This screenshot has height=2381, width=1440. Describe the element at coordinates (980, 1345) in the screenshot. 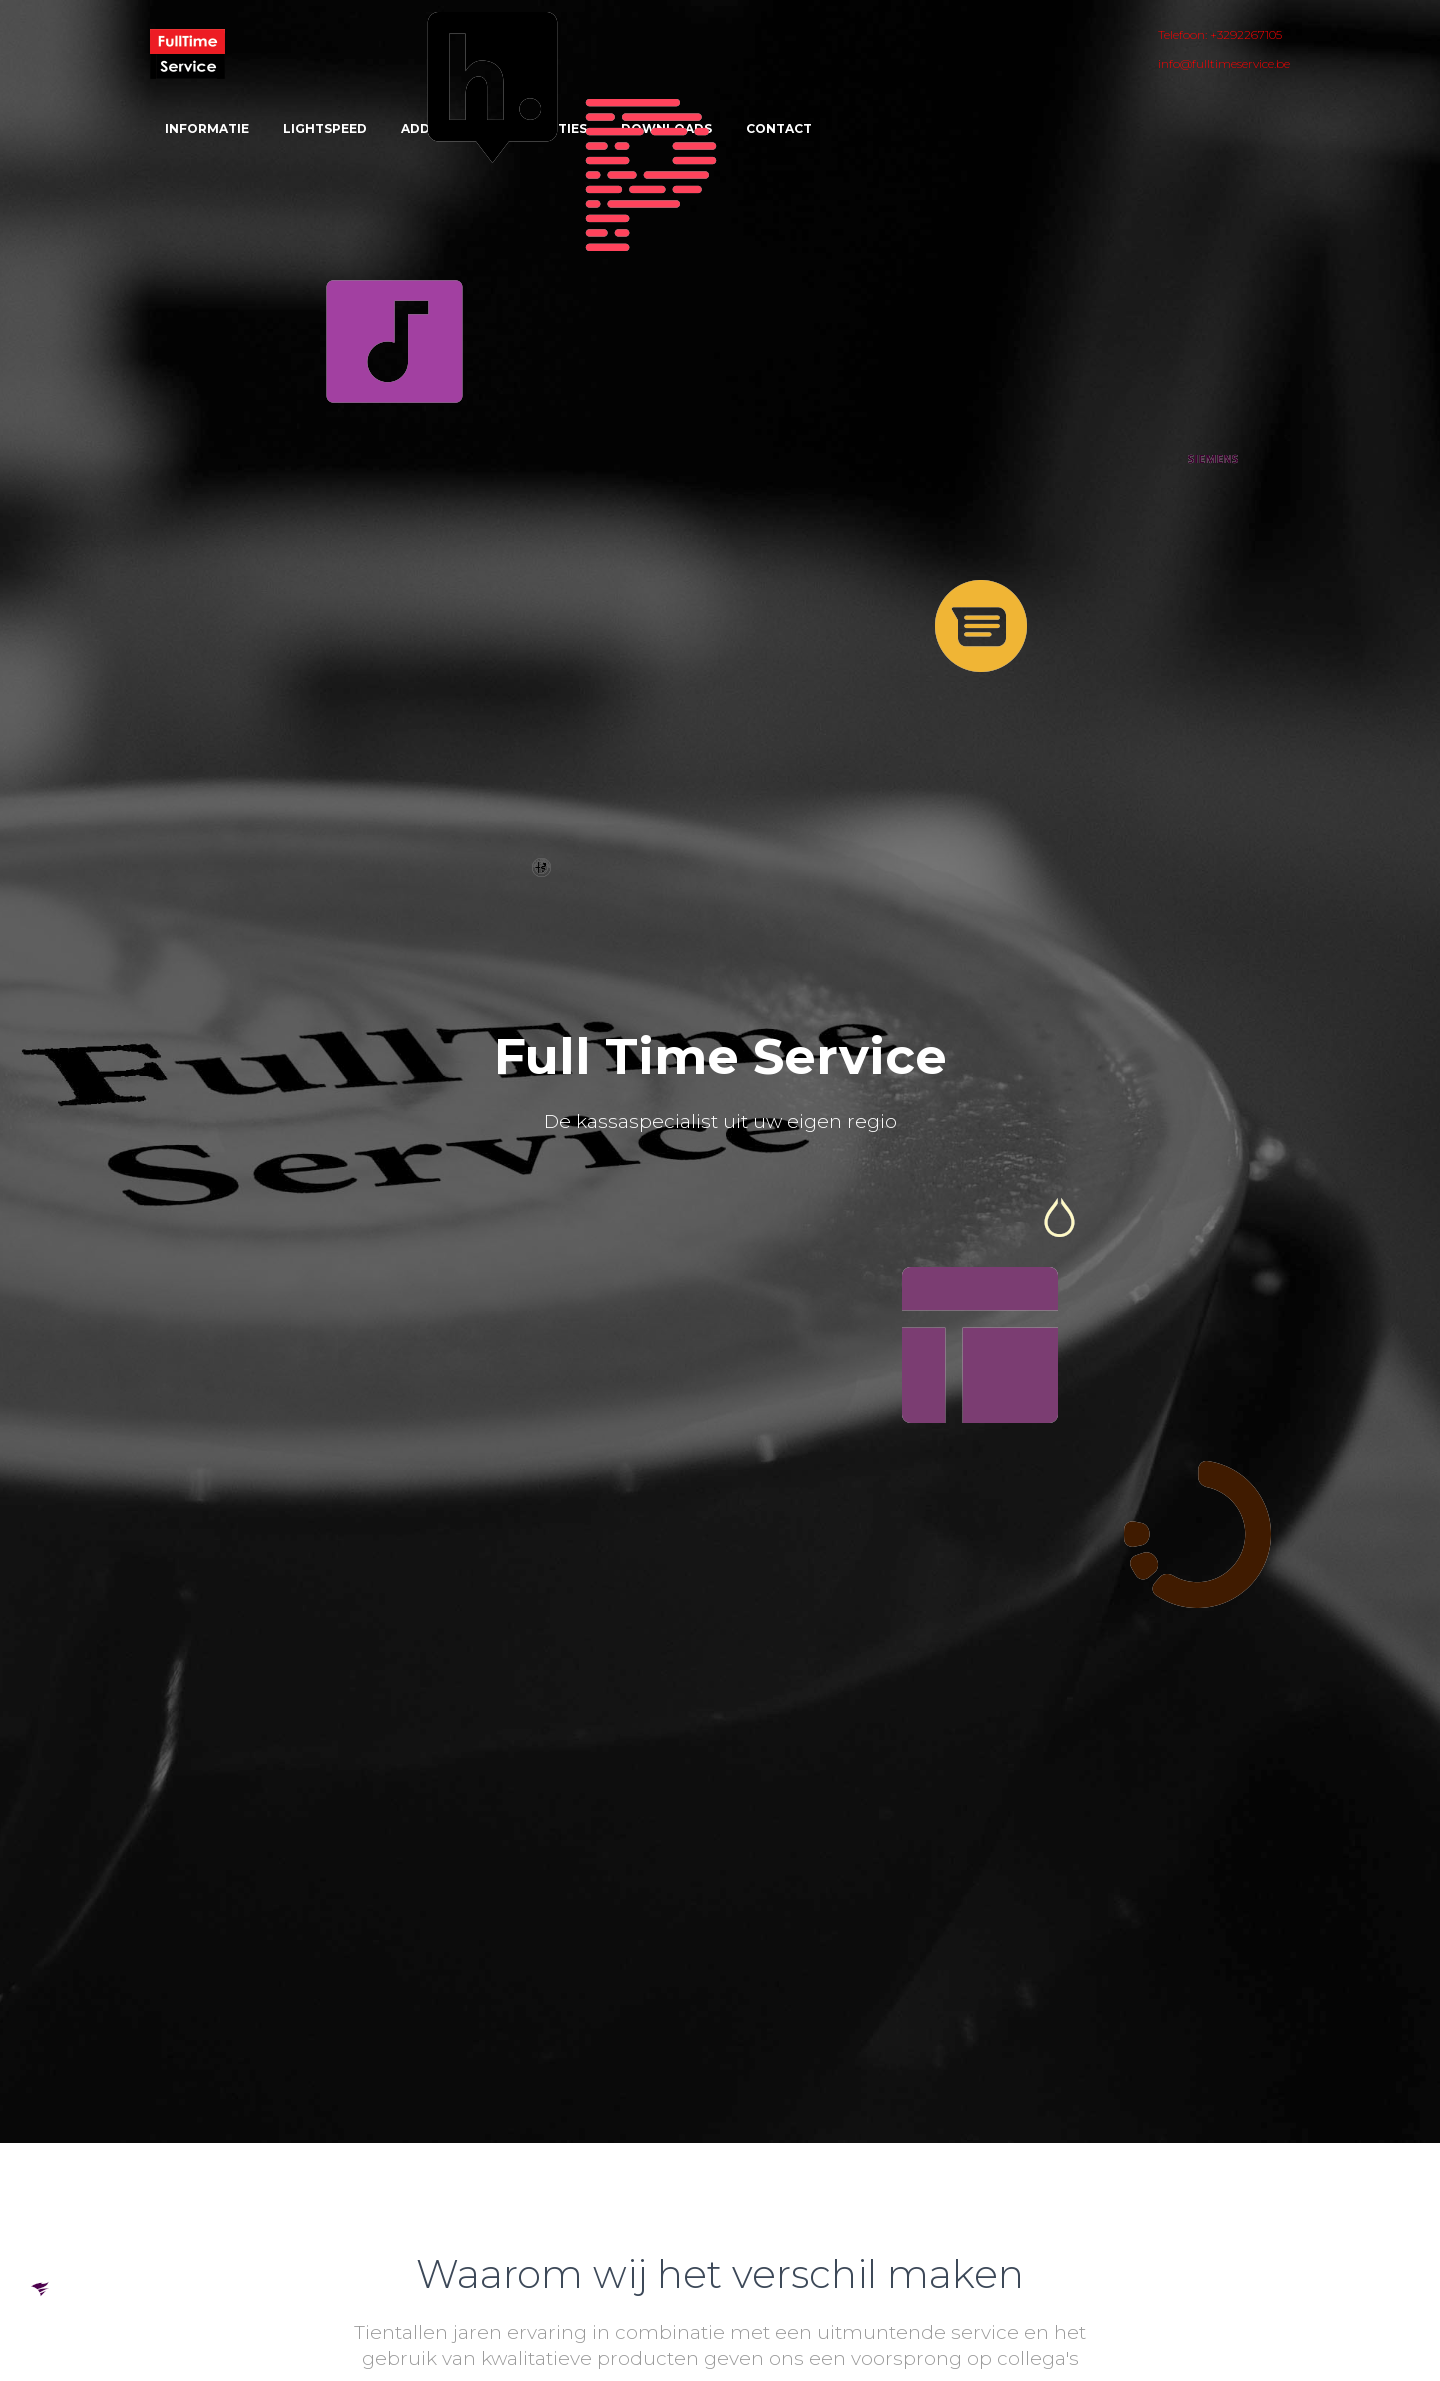

I see `switch to header and sidebar layout view` at that location.